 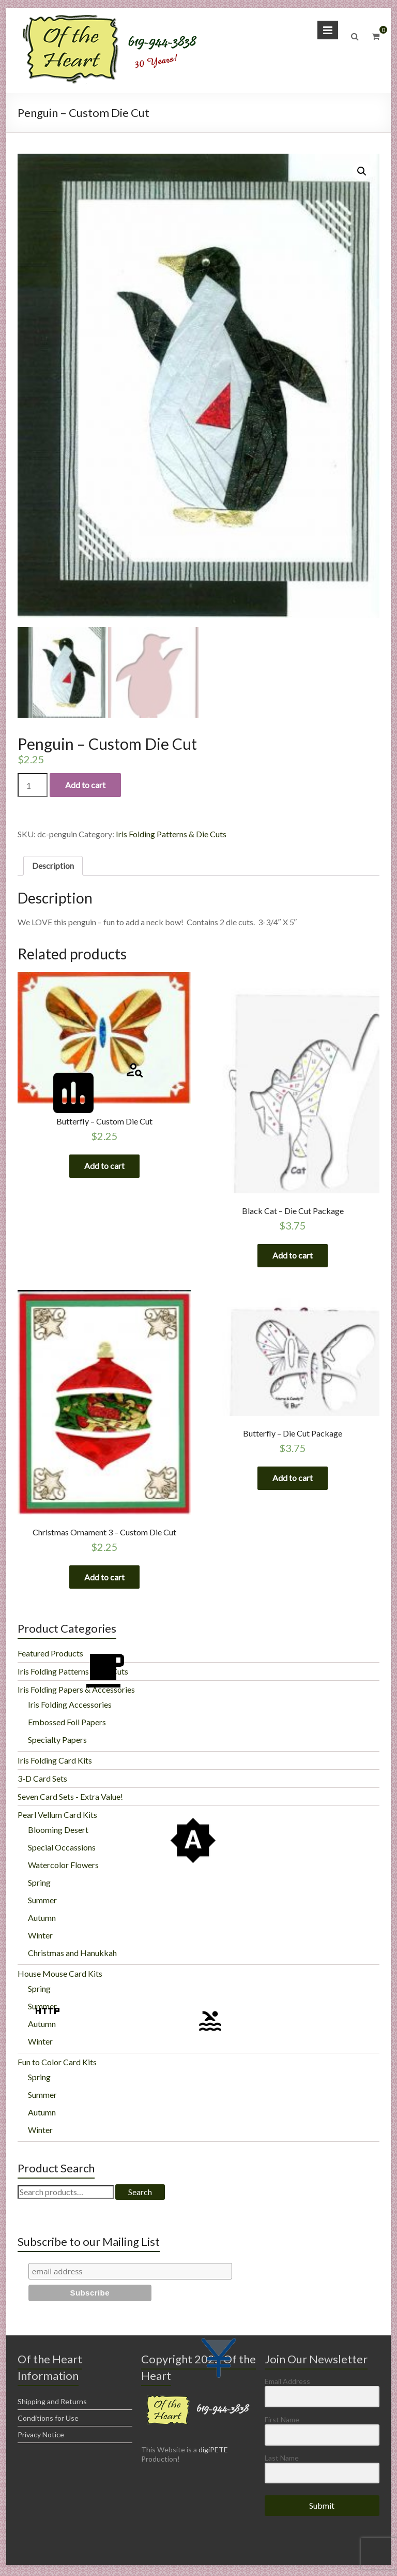 What do you see at coordinates (105, 1670) in the screenshot?
I see `find nearby coffee shops or cafes` at bounding box center [105, 1670].